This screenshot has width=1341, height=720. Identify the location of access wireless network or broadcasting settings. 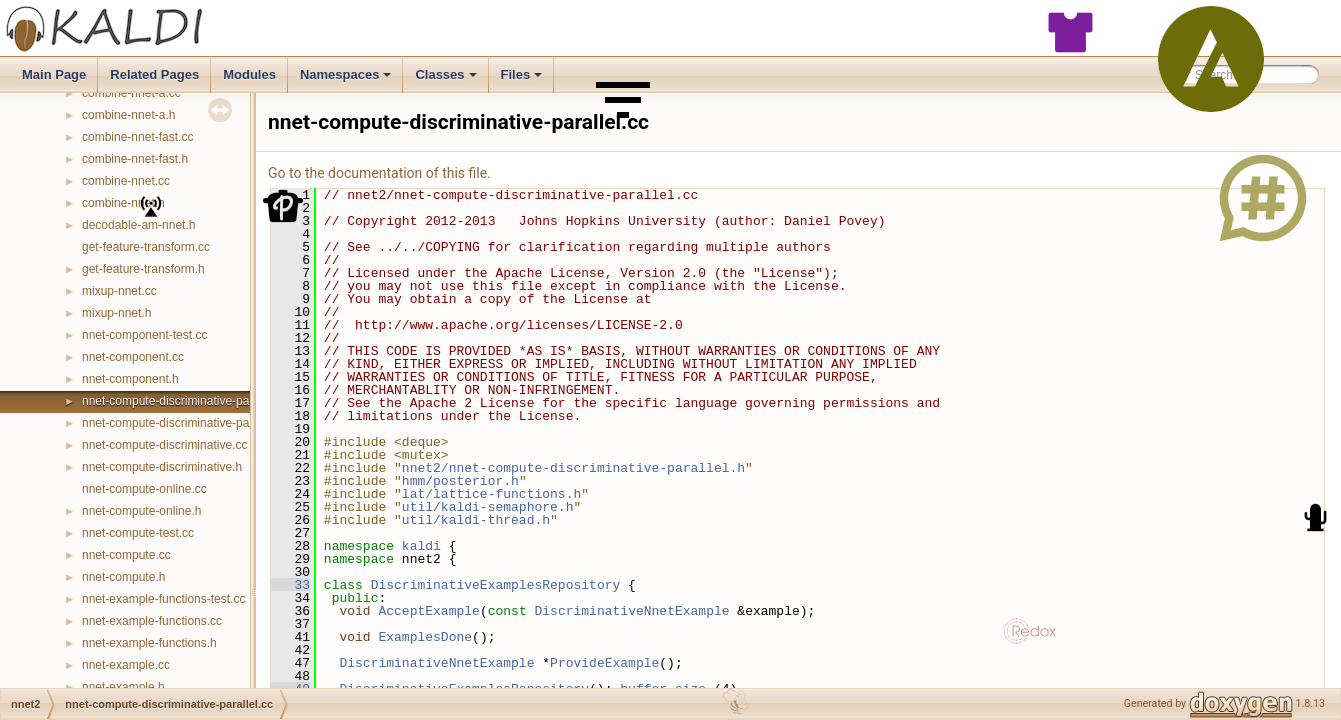
(151, 206).